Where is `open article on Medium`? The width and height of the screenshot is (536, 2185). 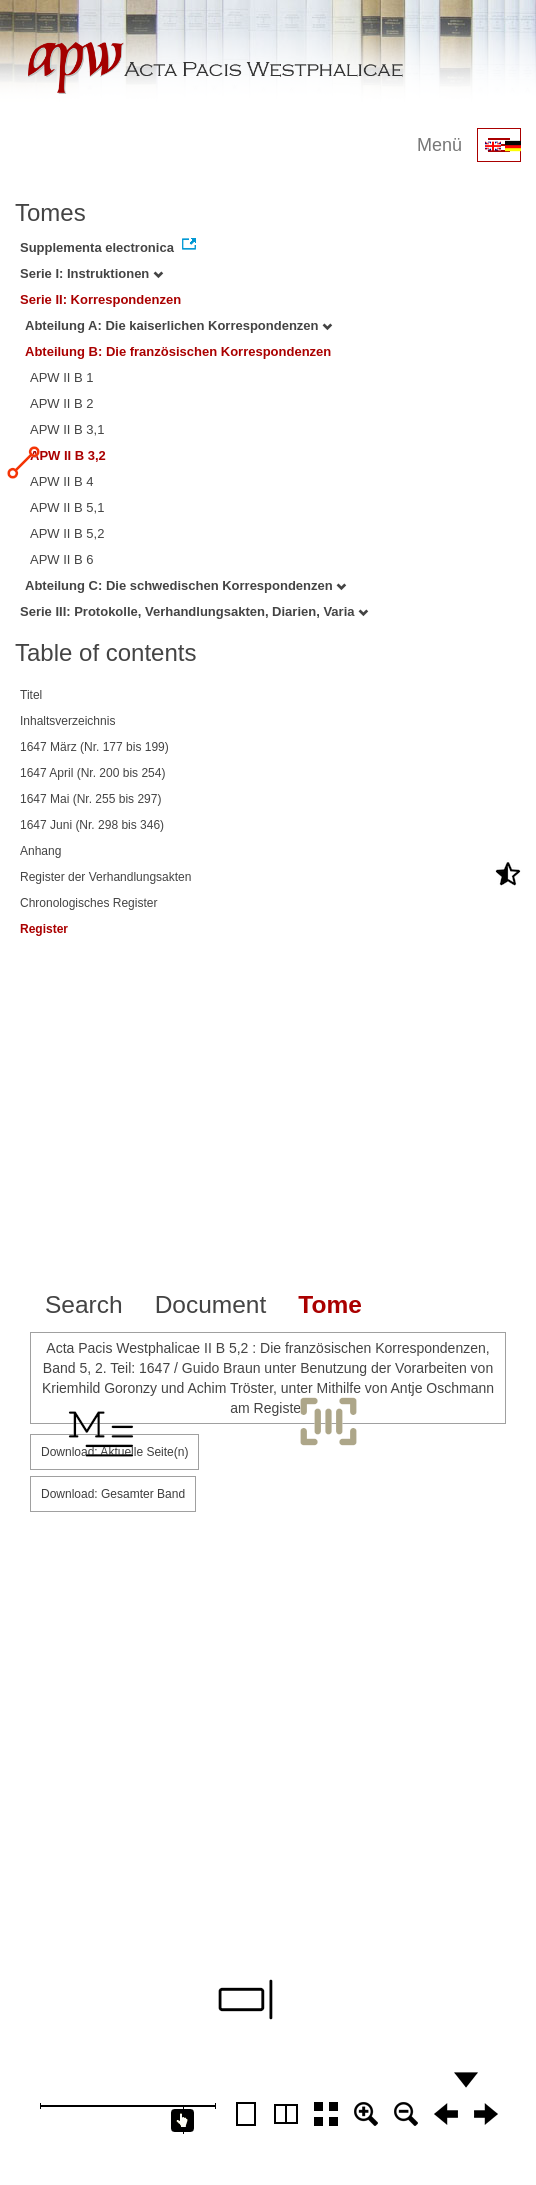
open article on Medium is located at coordinates (101, 1434).